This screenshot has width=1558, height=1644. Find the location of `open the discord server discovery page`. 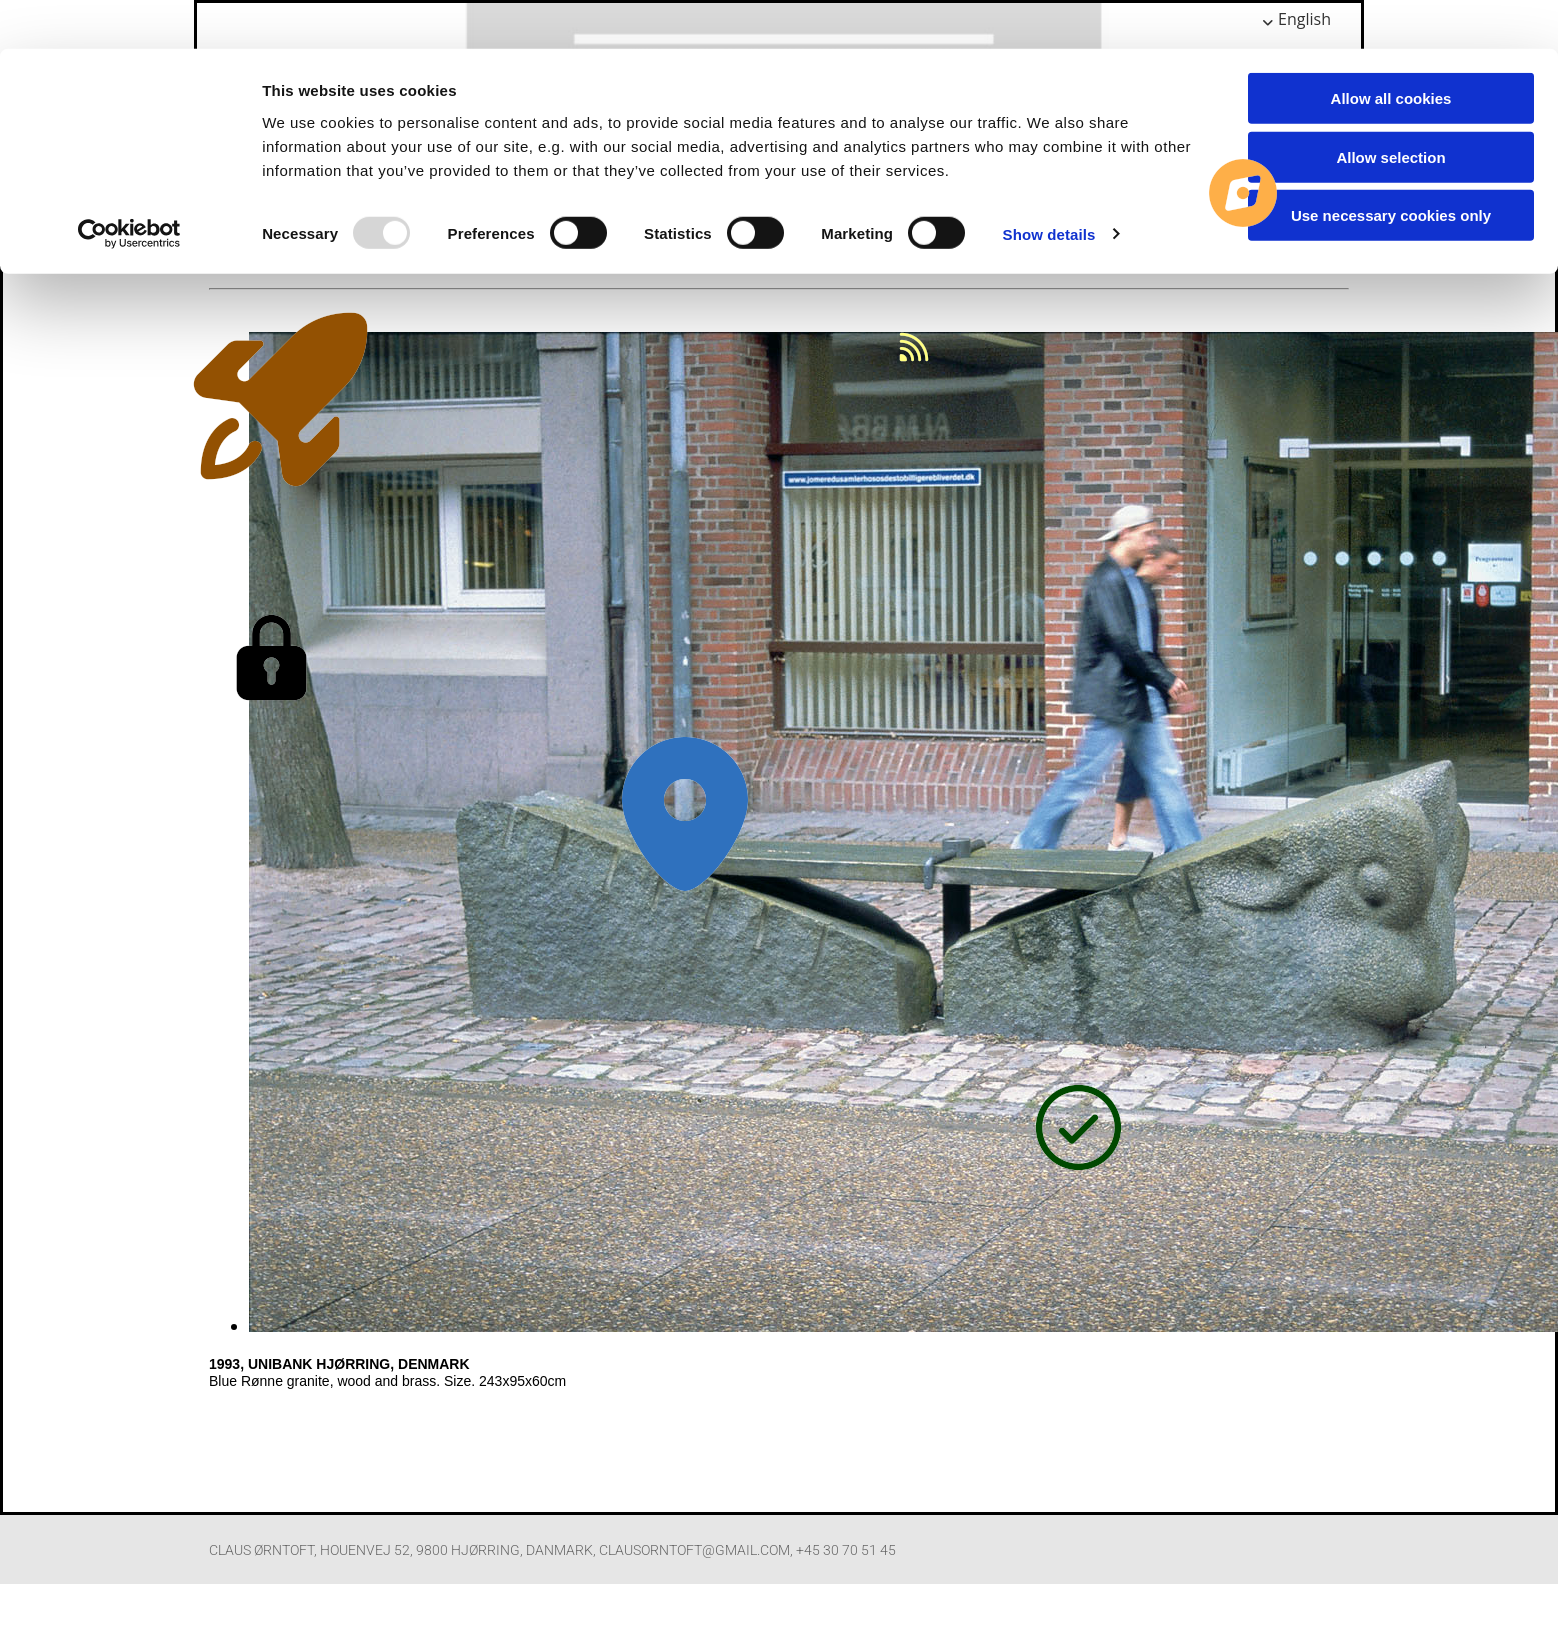

open the discord server discovery page is located at coordinates (1243, 193).